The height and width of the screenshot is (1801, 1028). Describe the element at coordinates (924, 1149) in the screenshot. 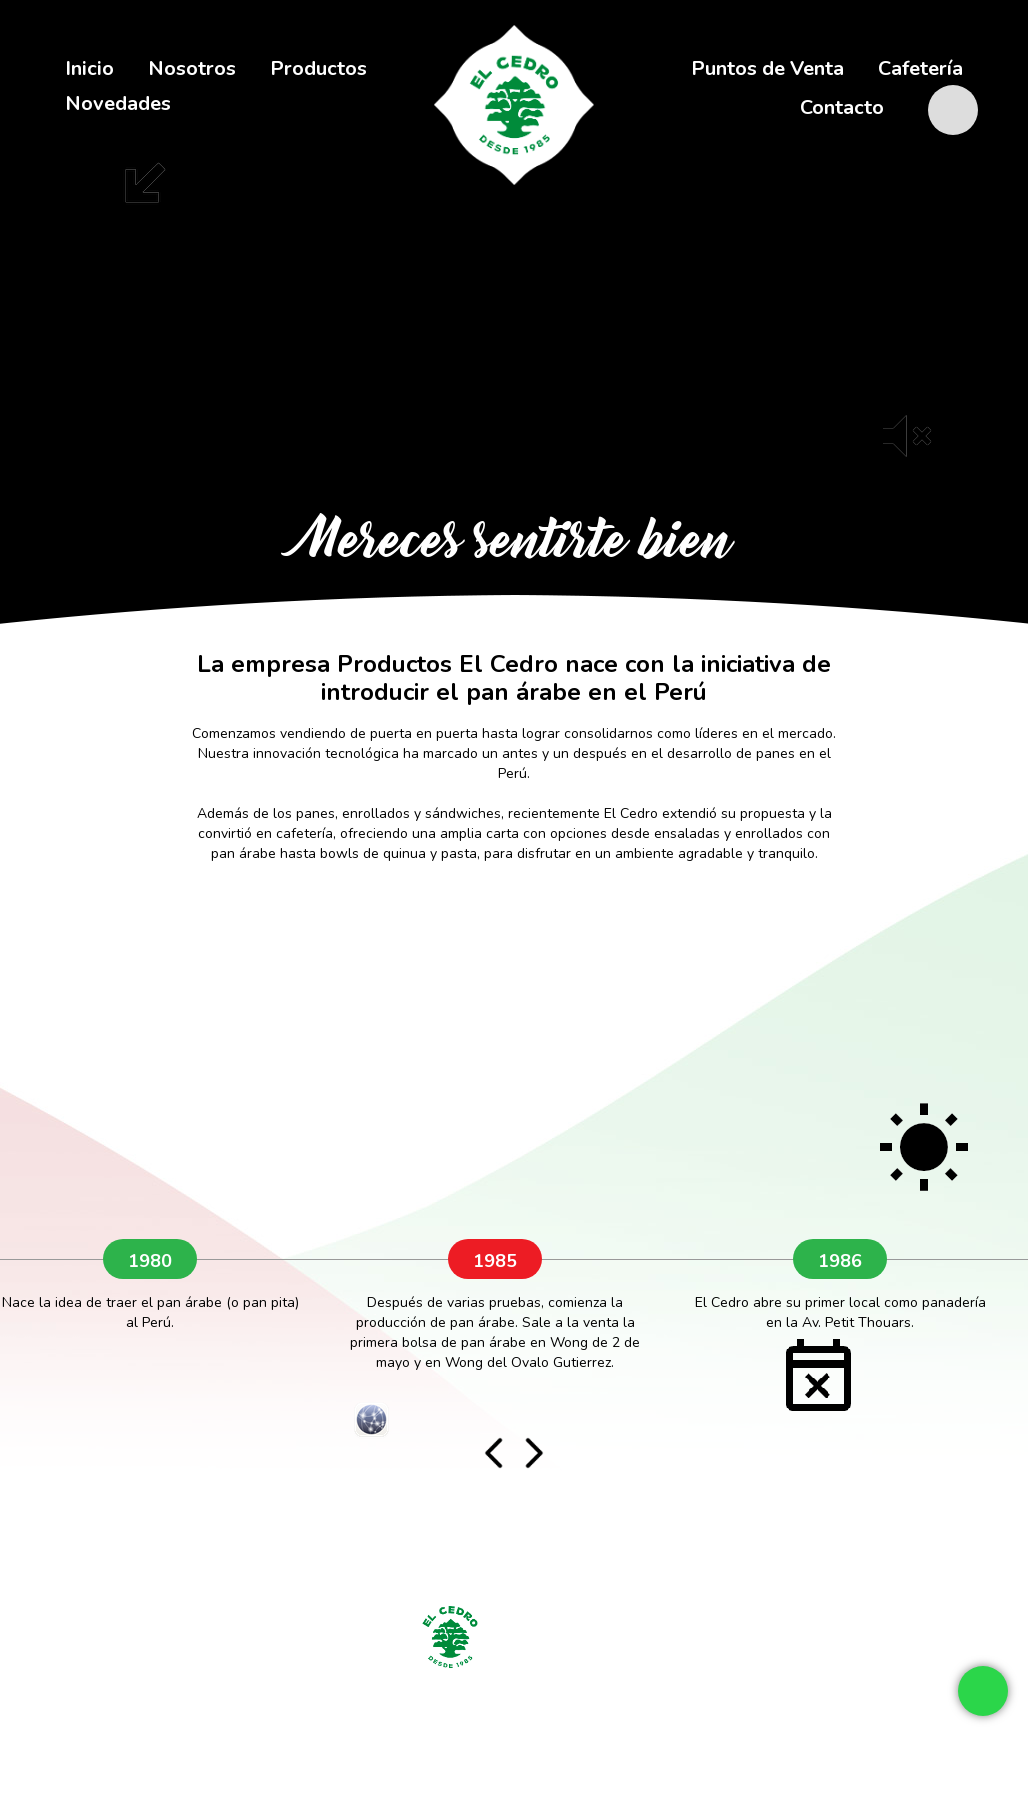

I see `toggle light mode or bright display` at that location.